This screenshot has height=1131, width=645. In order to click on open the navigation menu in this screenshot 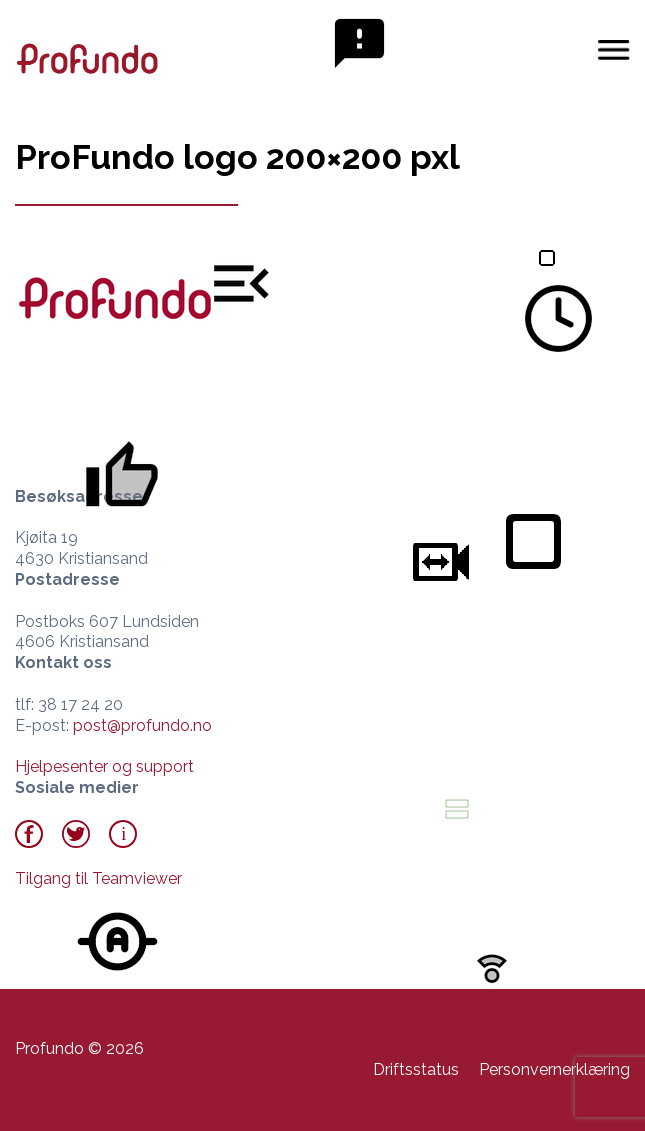, I will do `click(241, 283)`.